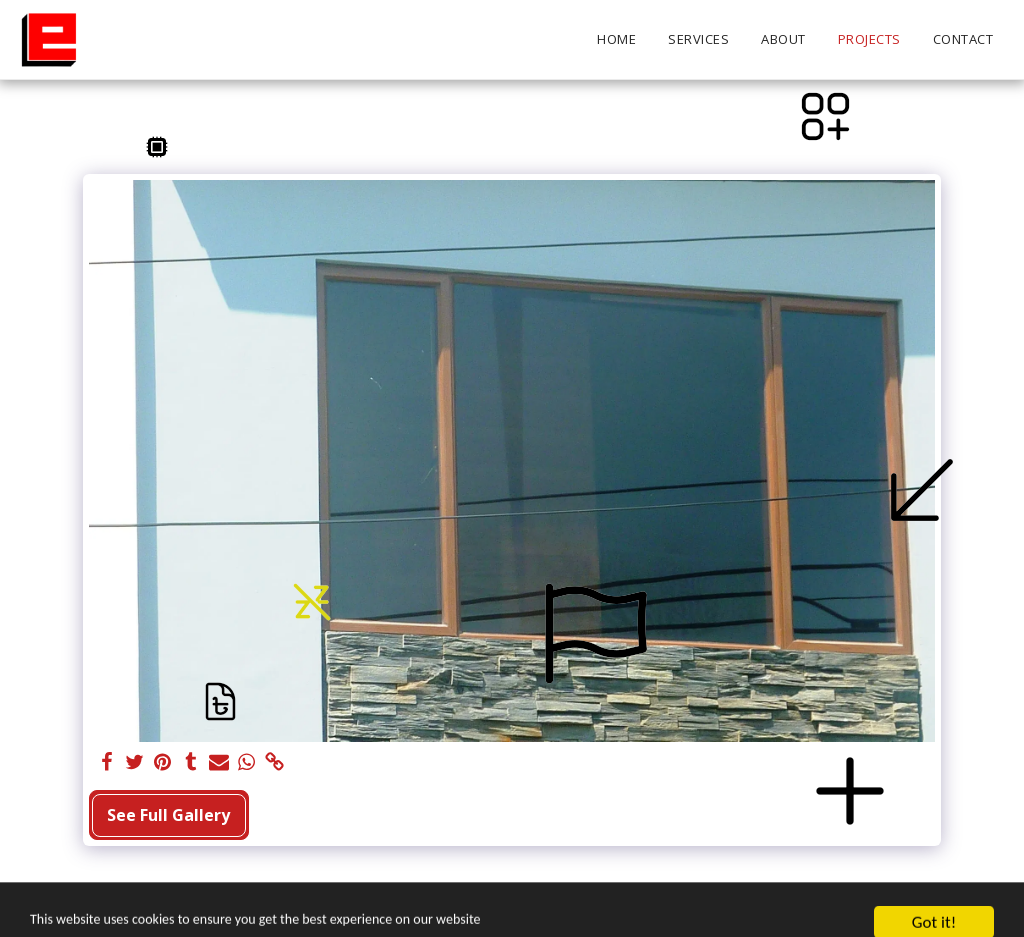  What do you see at coordinates (922, 490) in the screenshot?
I see `navigate to the bottom-left or previous item` at bounding box center [922, 490].